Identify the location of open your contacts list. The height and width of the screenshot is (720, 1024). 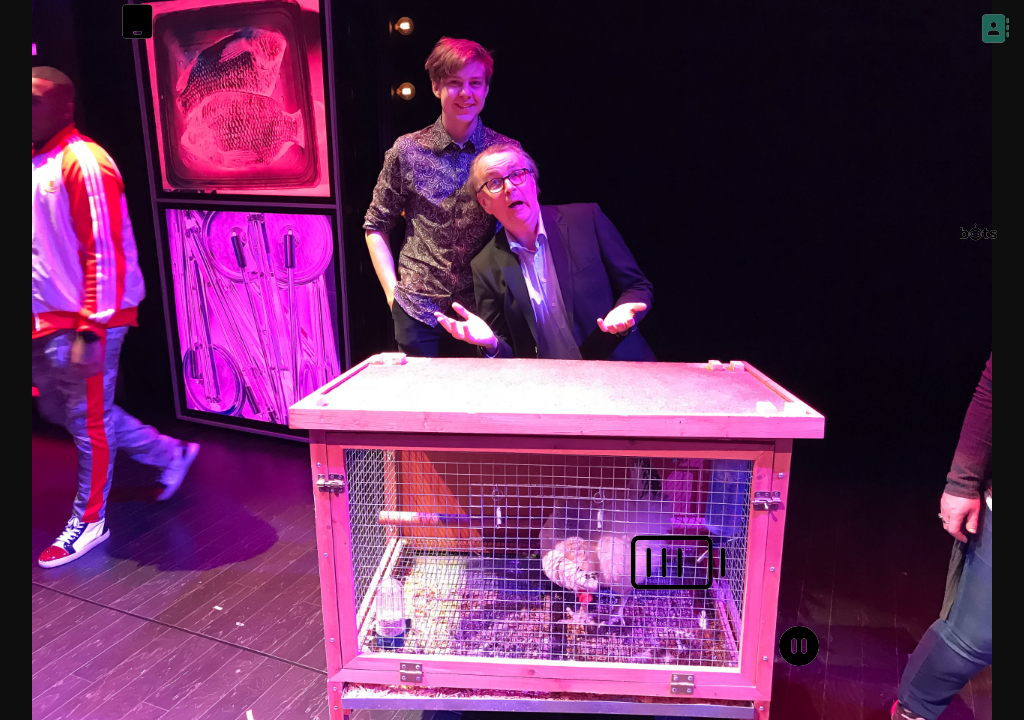
(994, 28).